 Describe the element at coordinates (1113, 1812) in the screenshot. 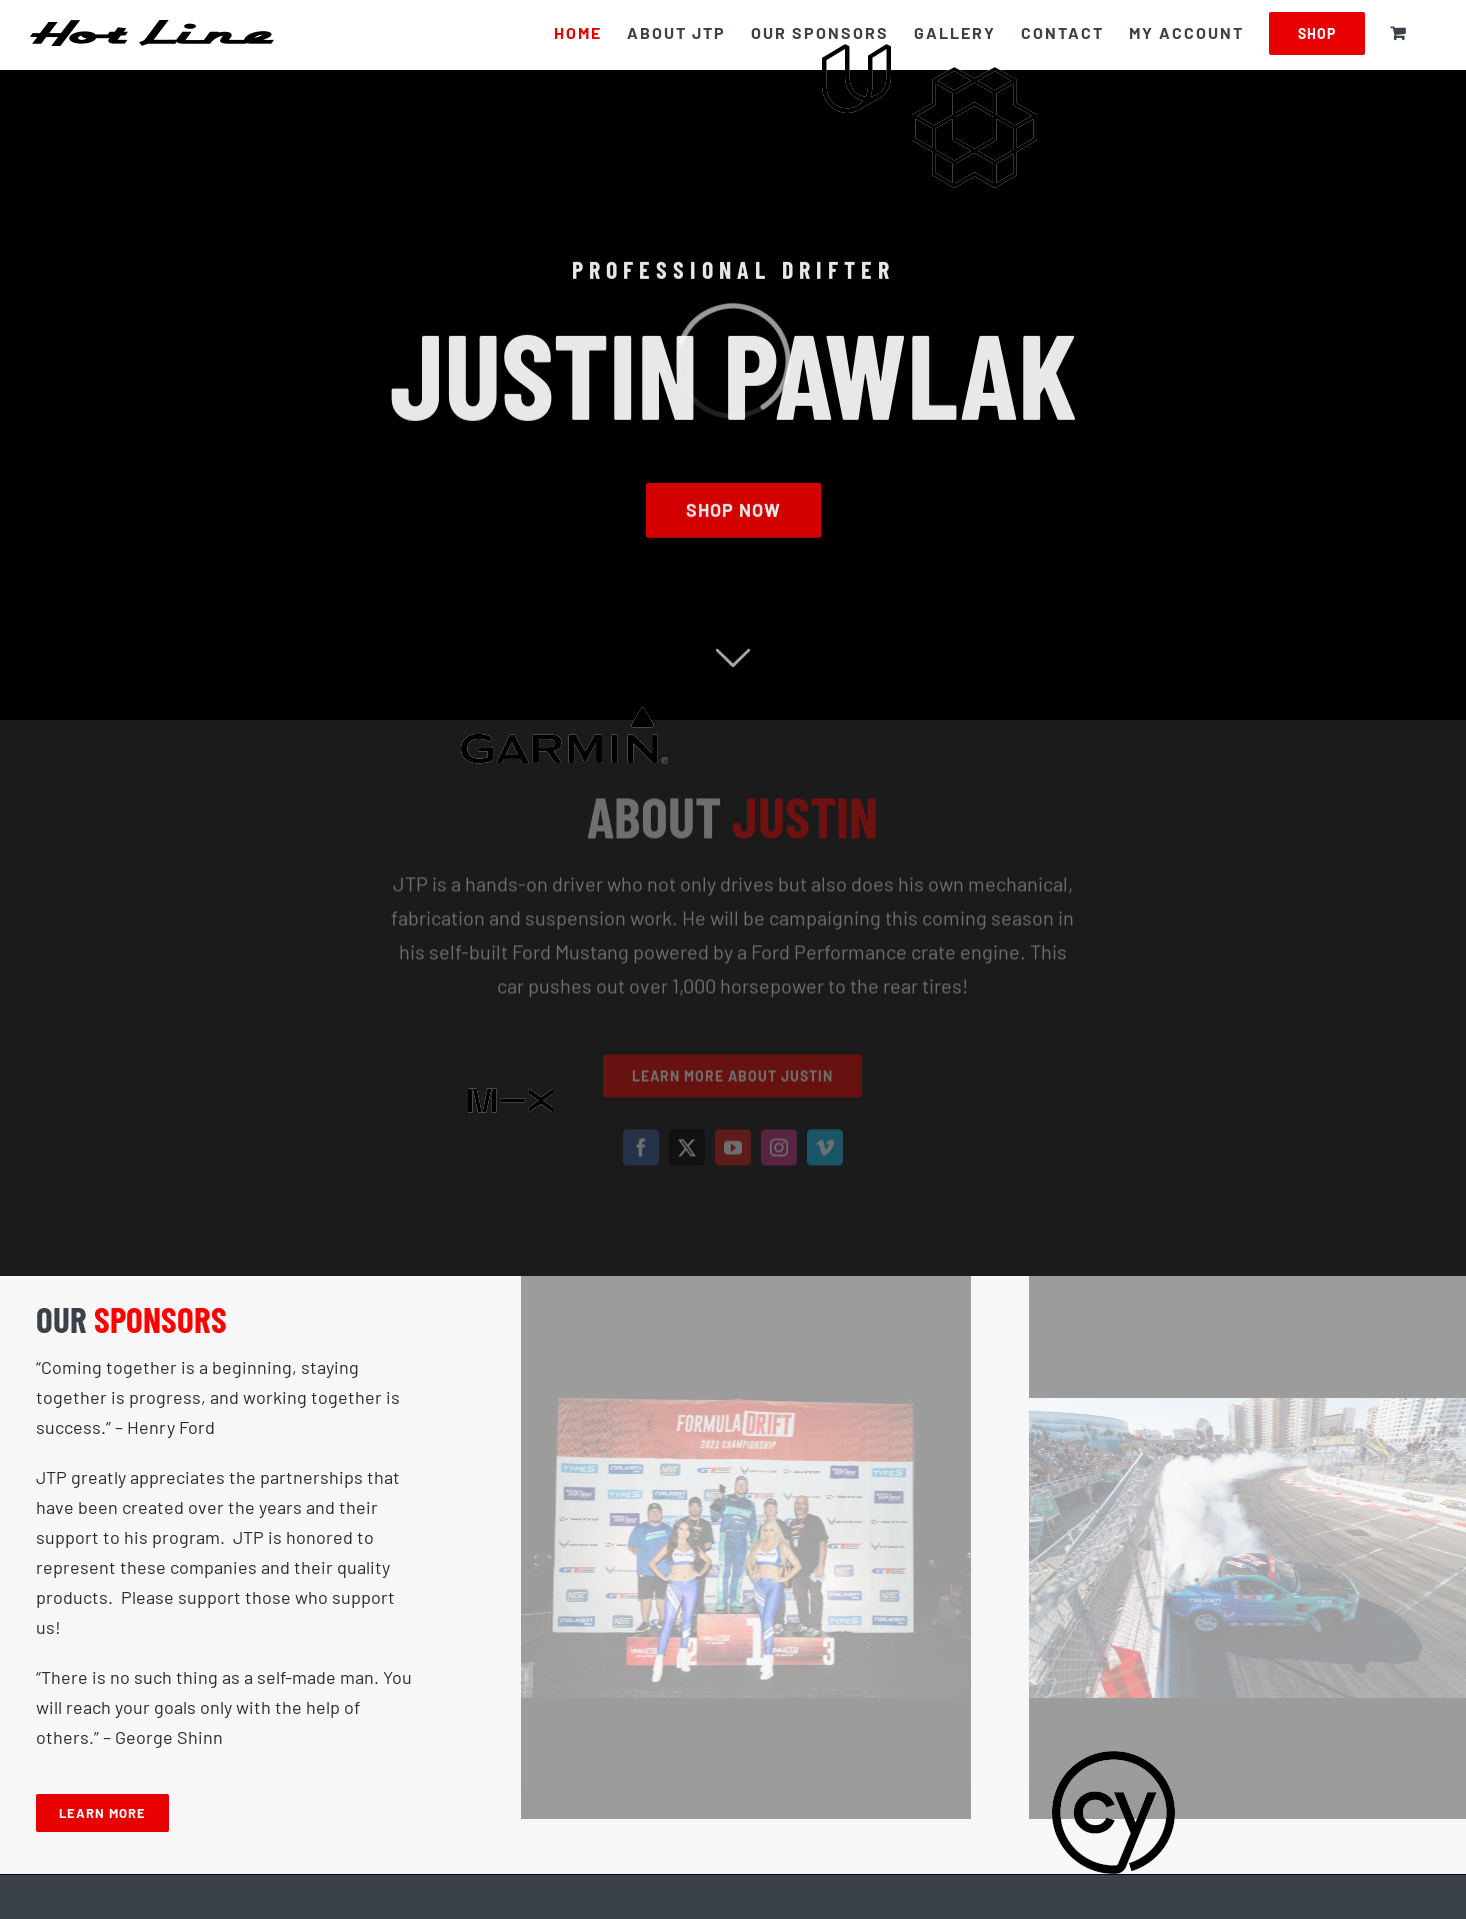

I see `cypress testing framework logo` at that location.